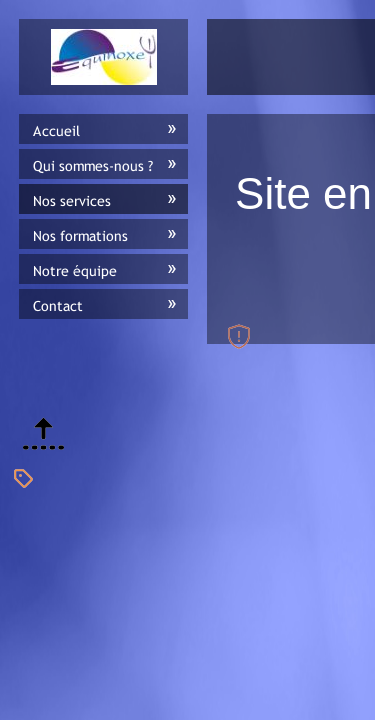 This screenshot has width=375, height=720. Describe the element at coordinates (43, 436) in the screenshot. I see `collapse content upward` at that location.